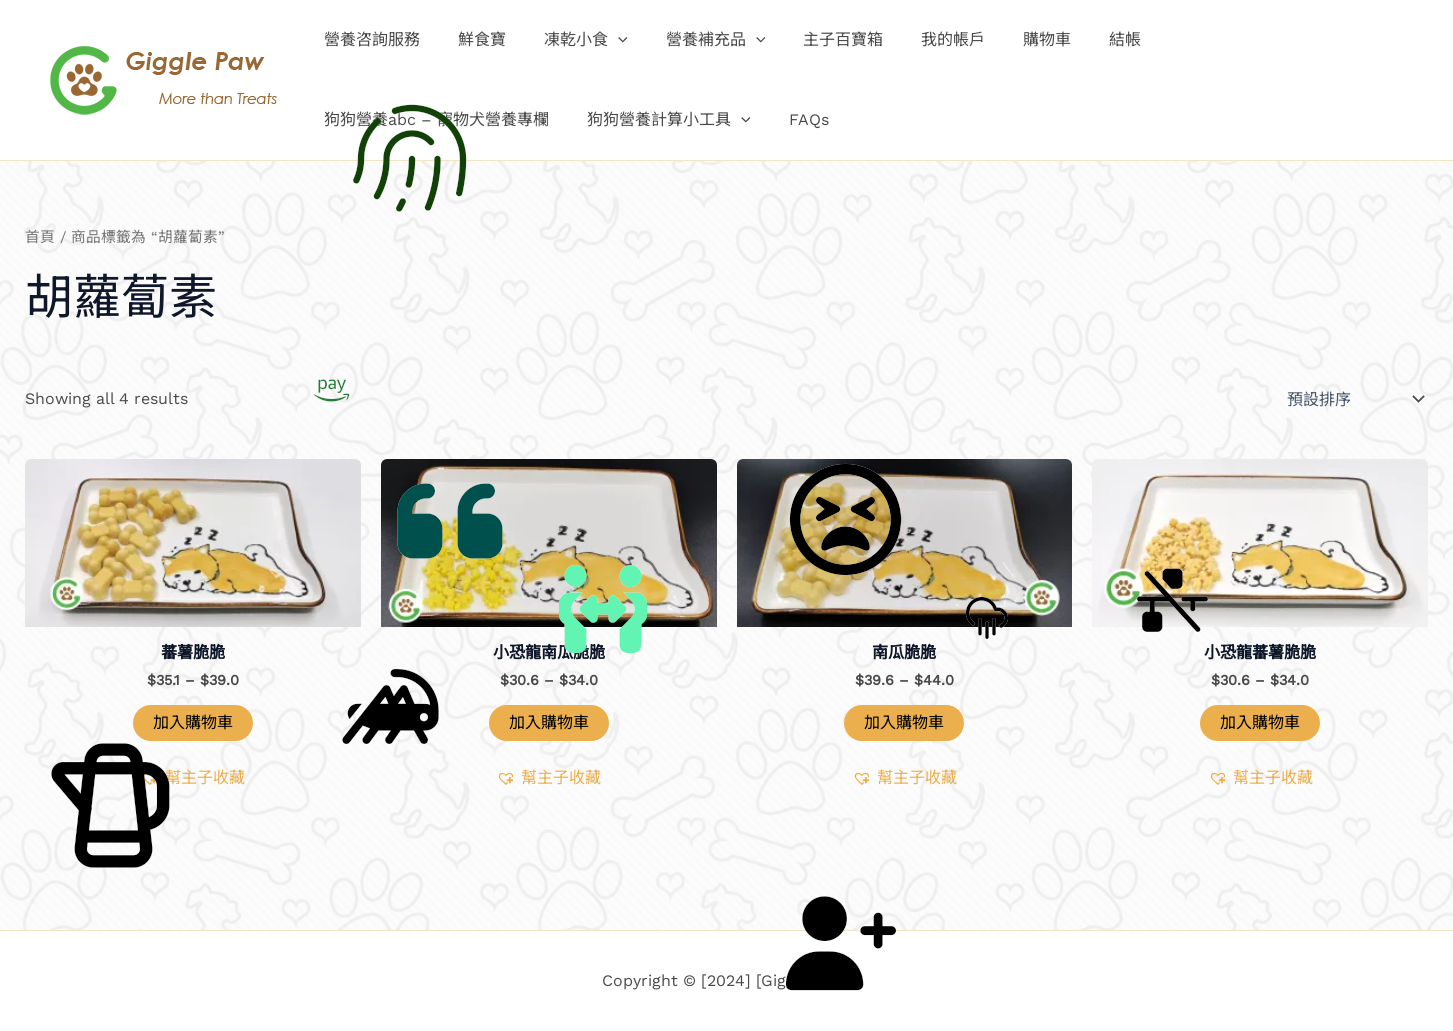 The width and height of the screenshot is (1453, 1031). Describe the element at coordinates (836, 942) in the screenshot. I see `add a new user or contact` at that location.